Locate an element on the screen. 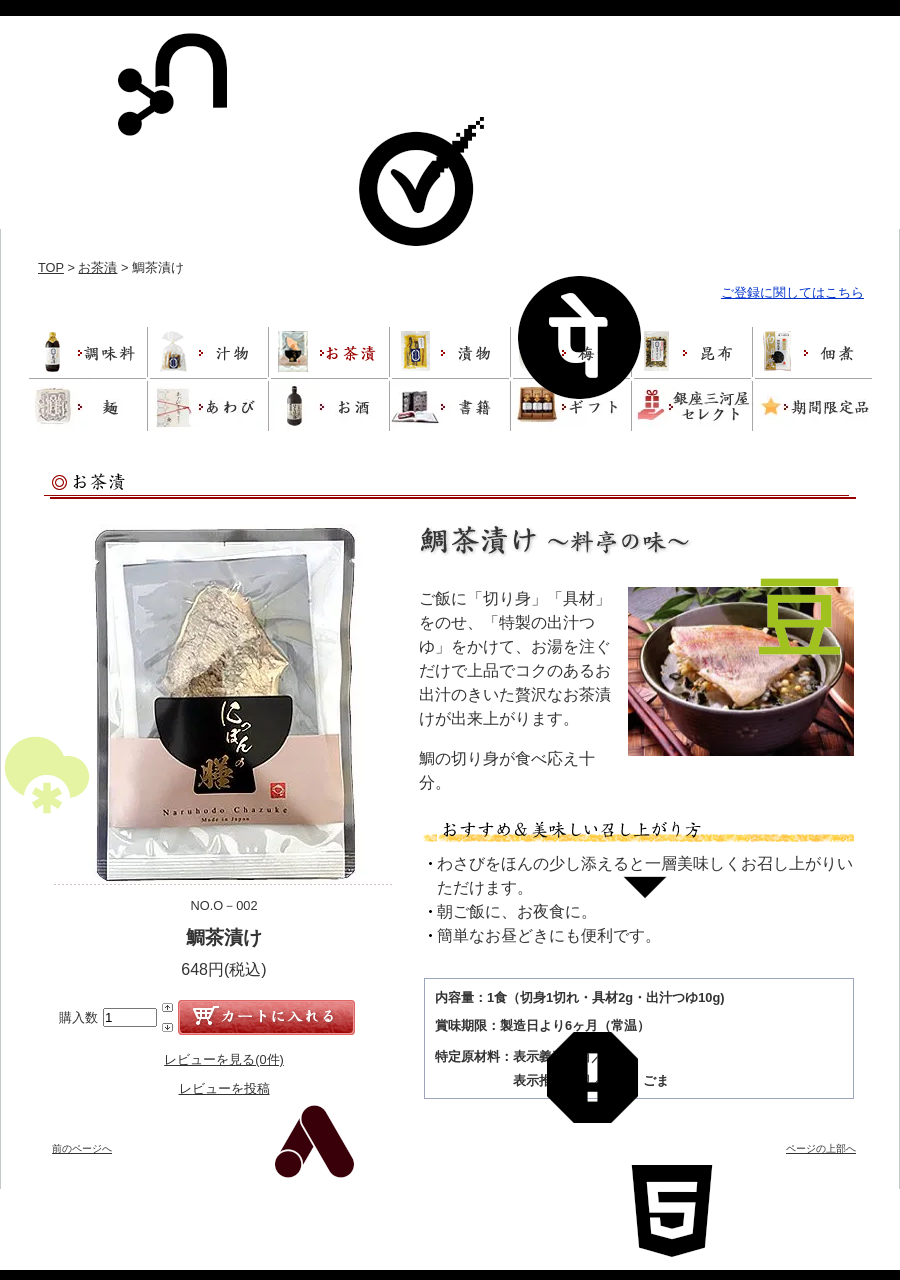 The image size is (900, 1280). access google ads dashboard is located at coordinates (314, 1141).